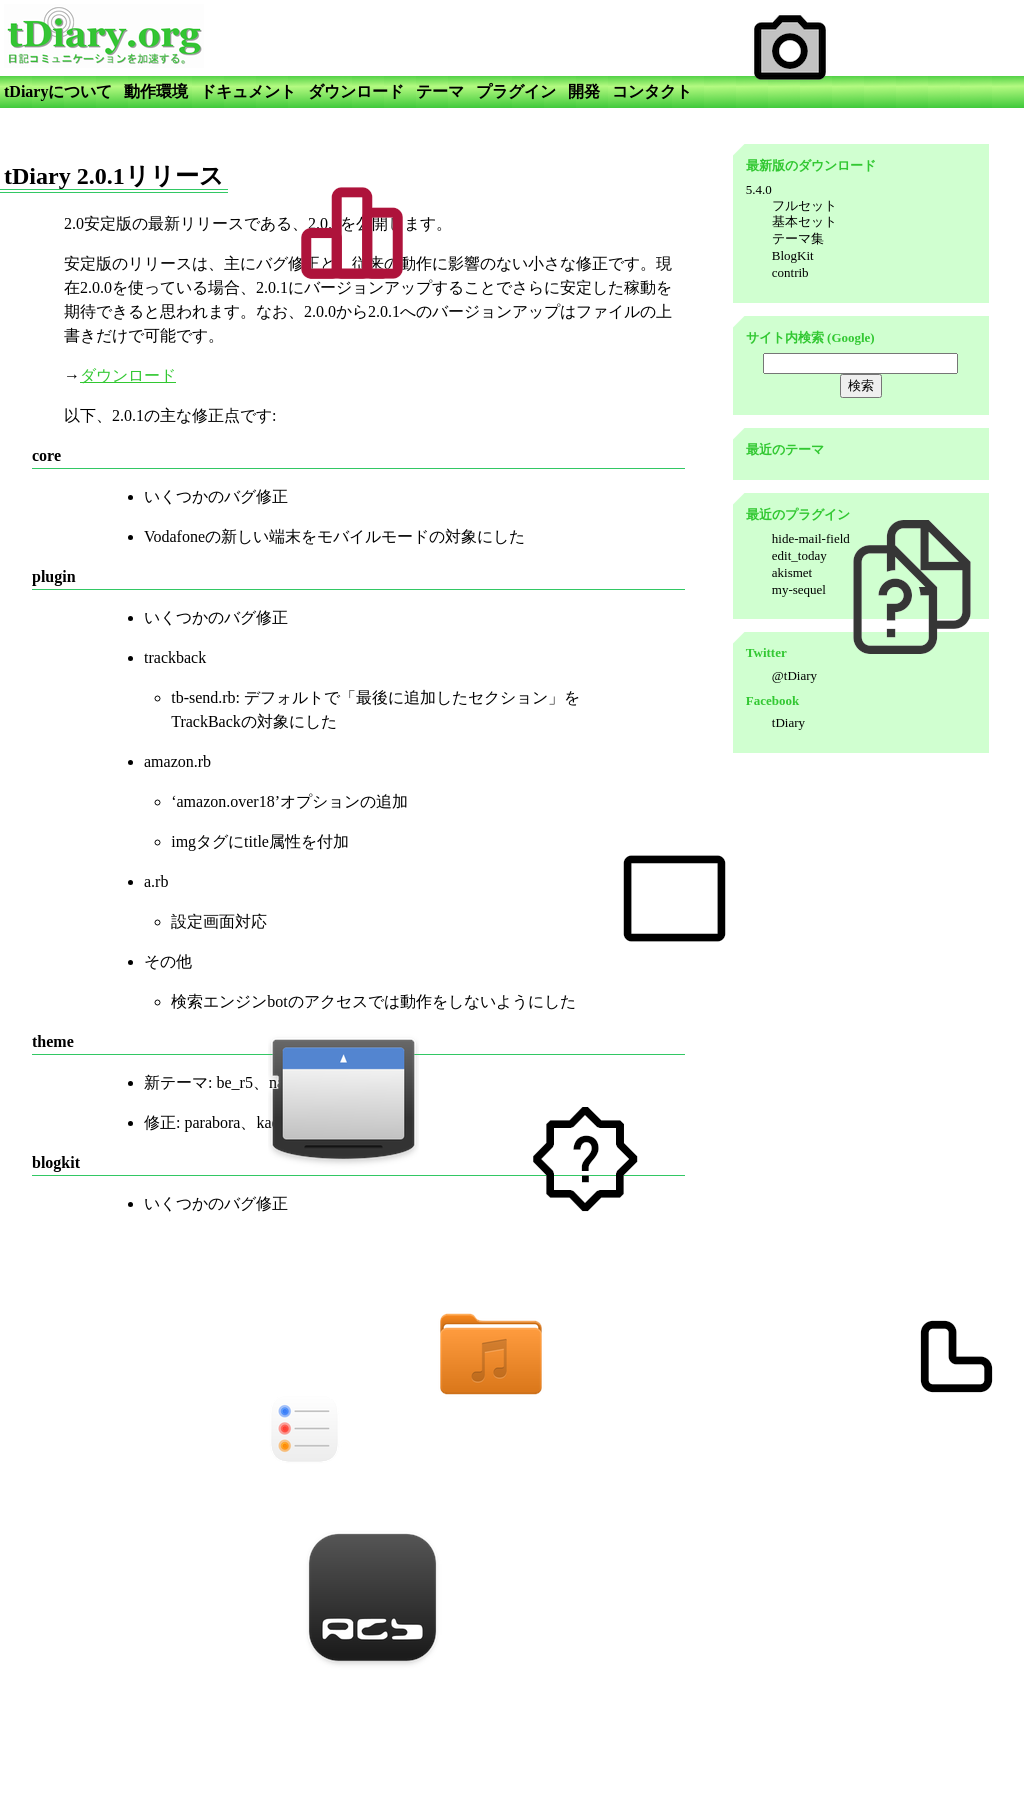 The width and height of the screenshot is (1024, 1803). What do you see at coordinates (790, 51) in the screenshot?
I see `take a photo` at bounding box center [790, 51].